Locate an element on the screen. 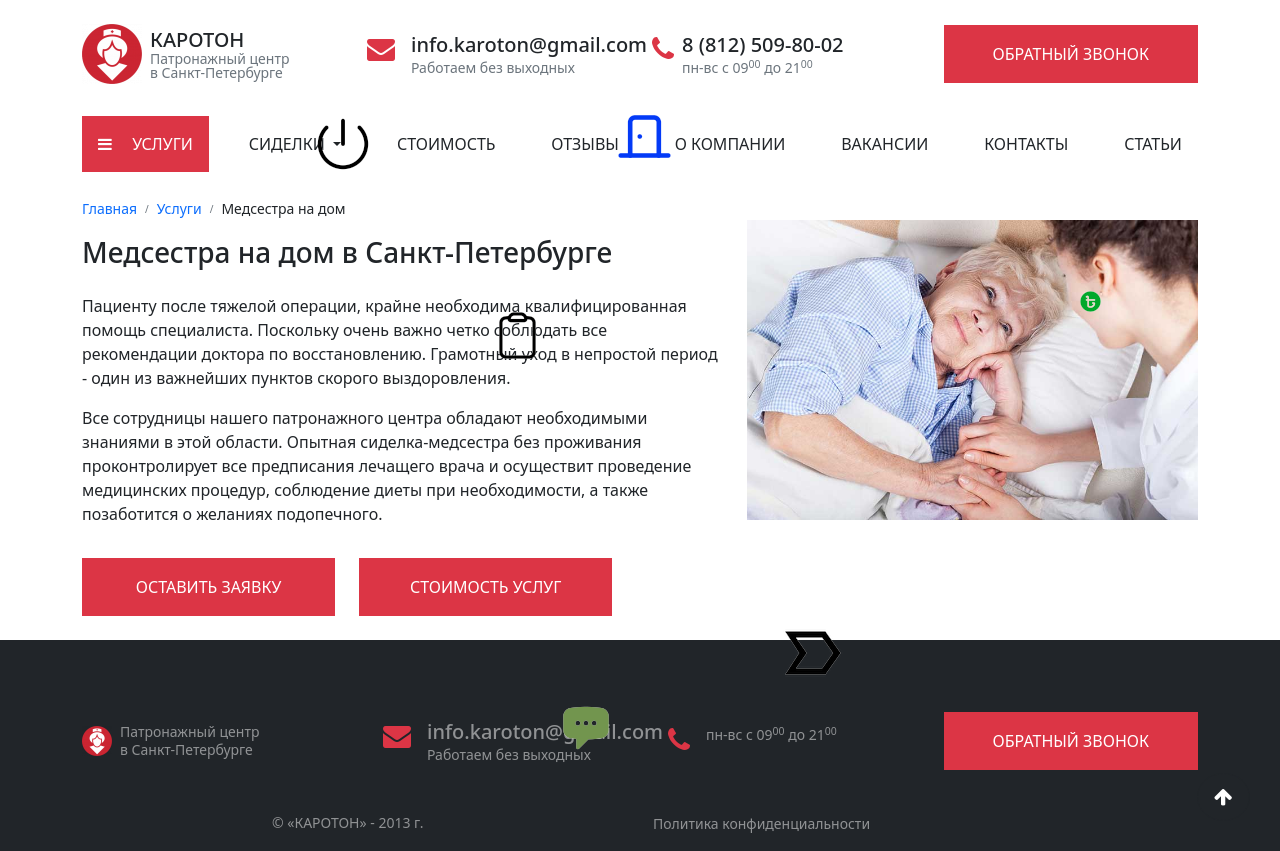  open chat or messaging is located at coordinates (586, 728).